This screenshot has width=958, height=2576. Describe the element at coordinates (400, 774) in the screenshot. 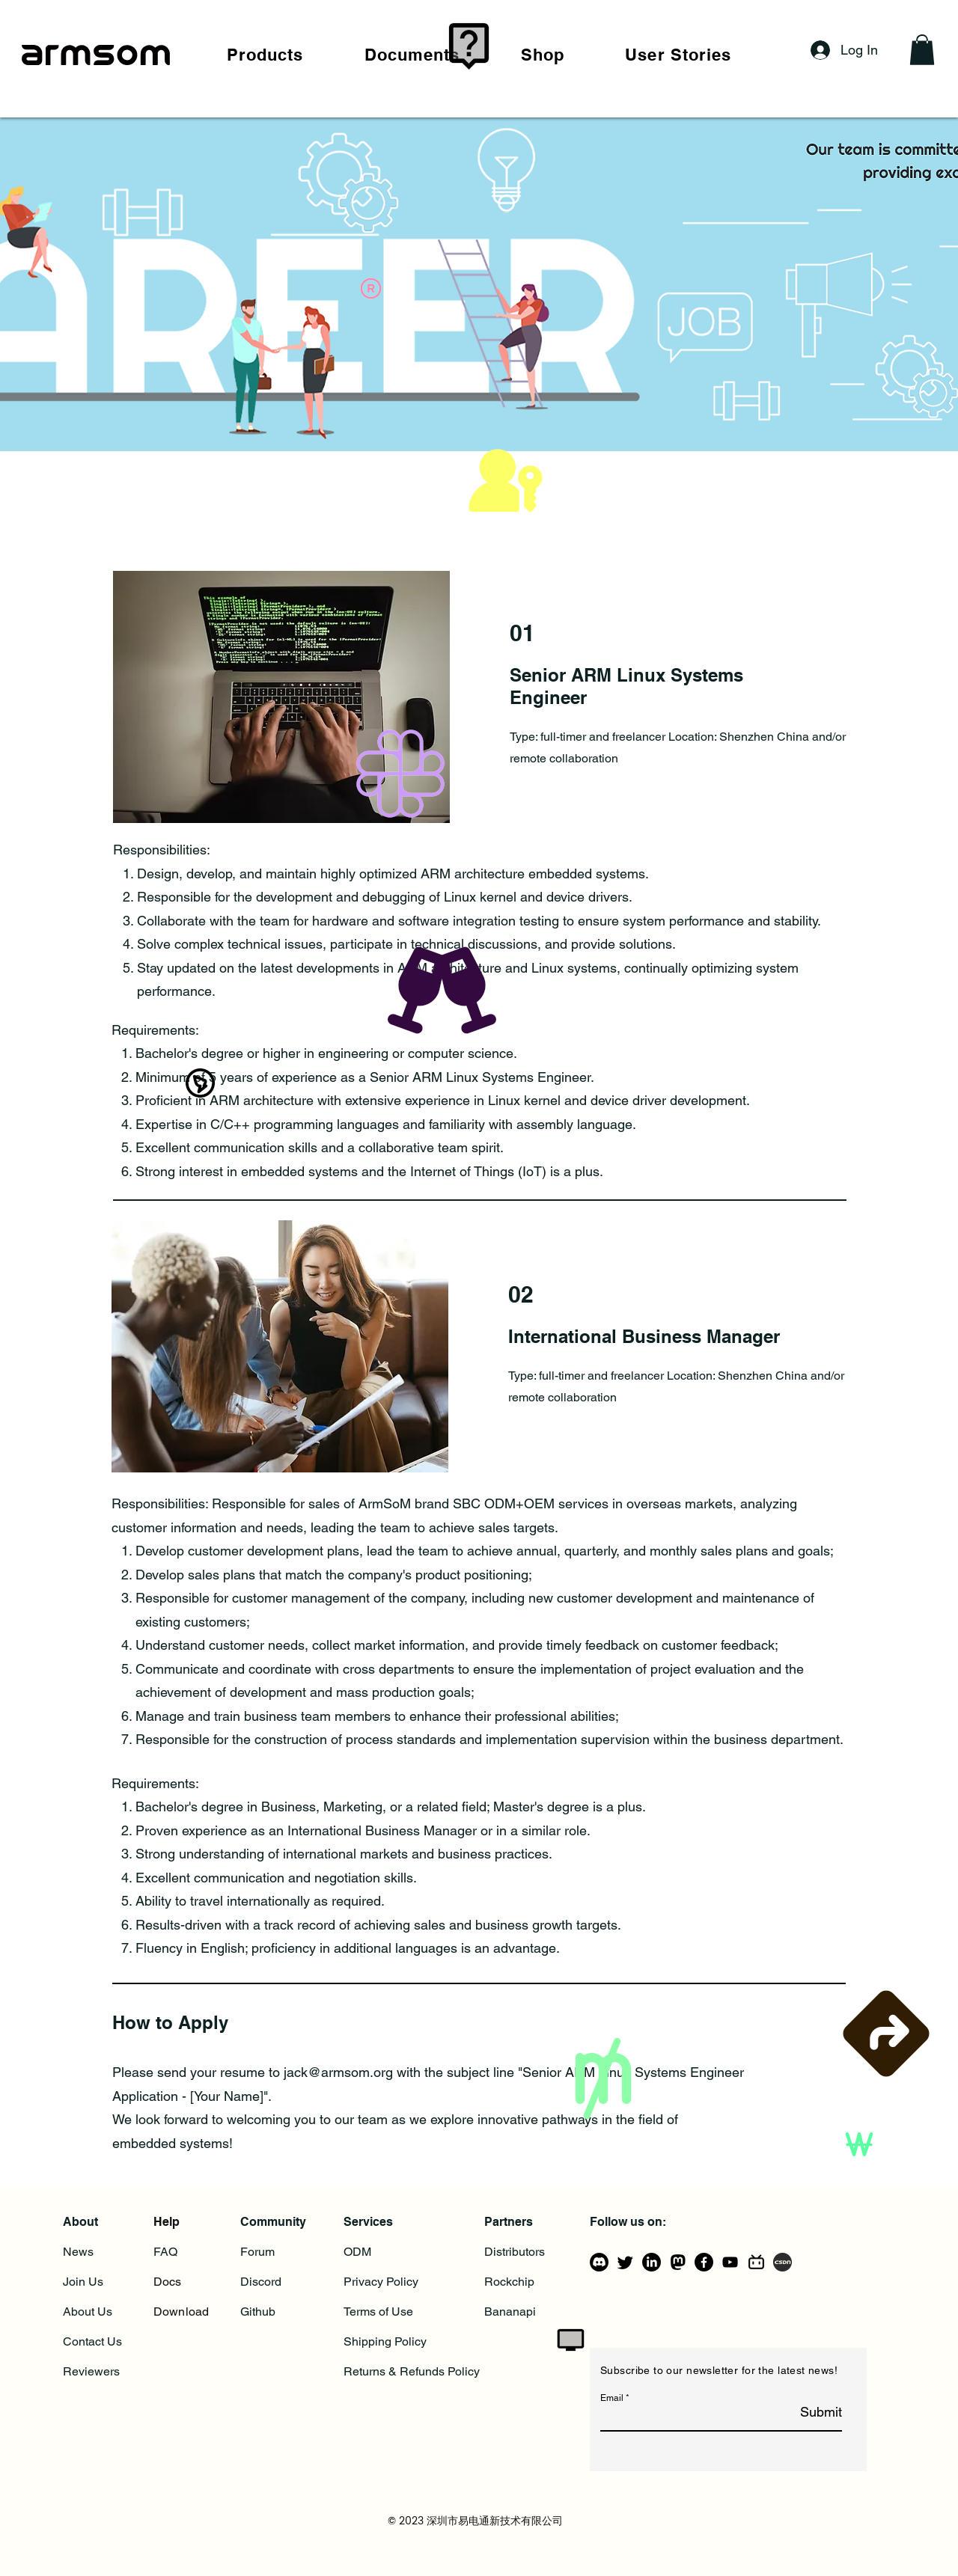

I see `open Slack messaging app` at that location.